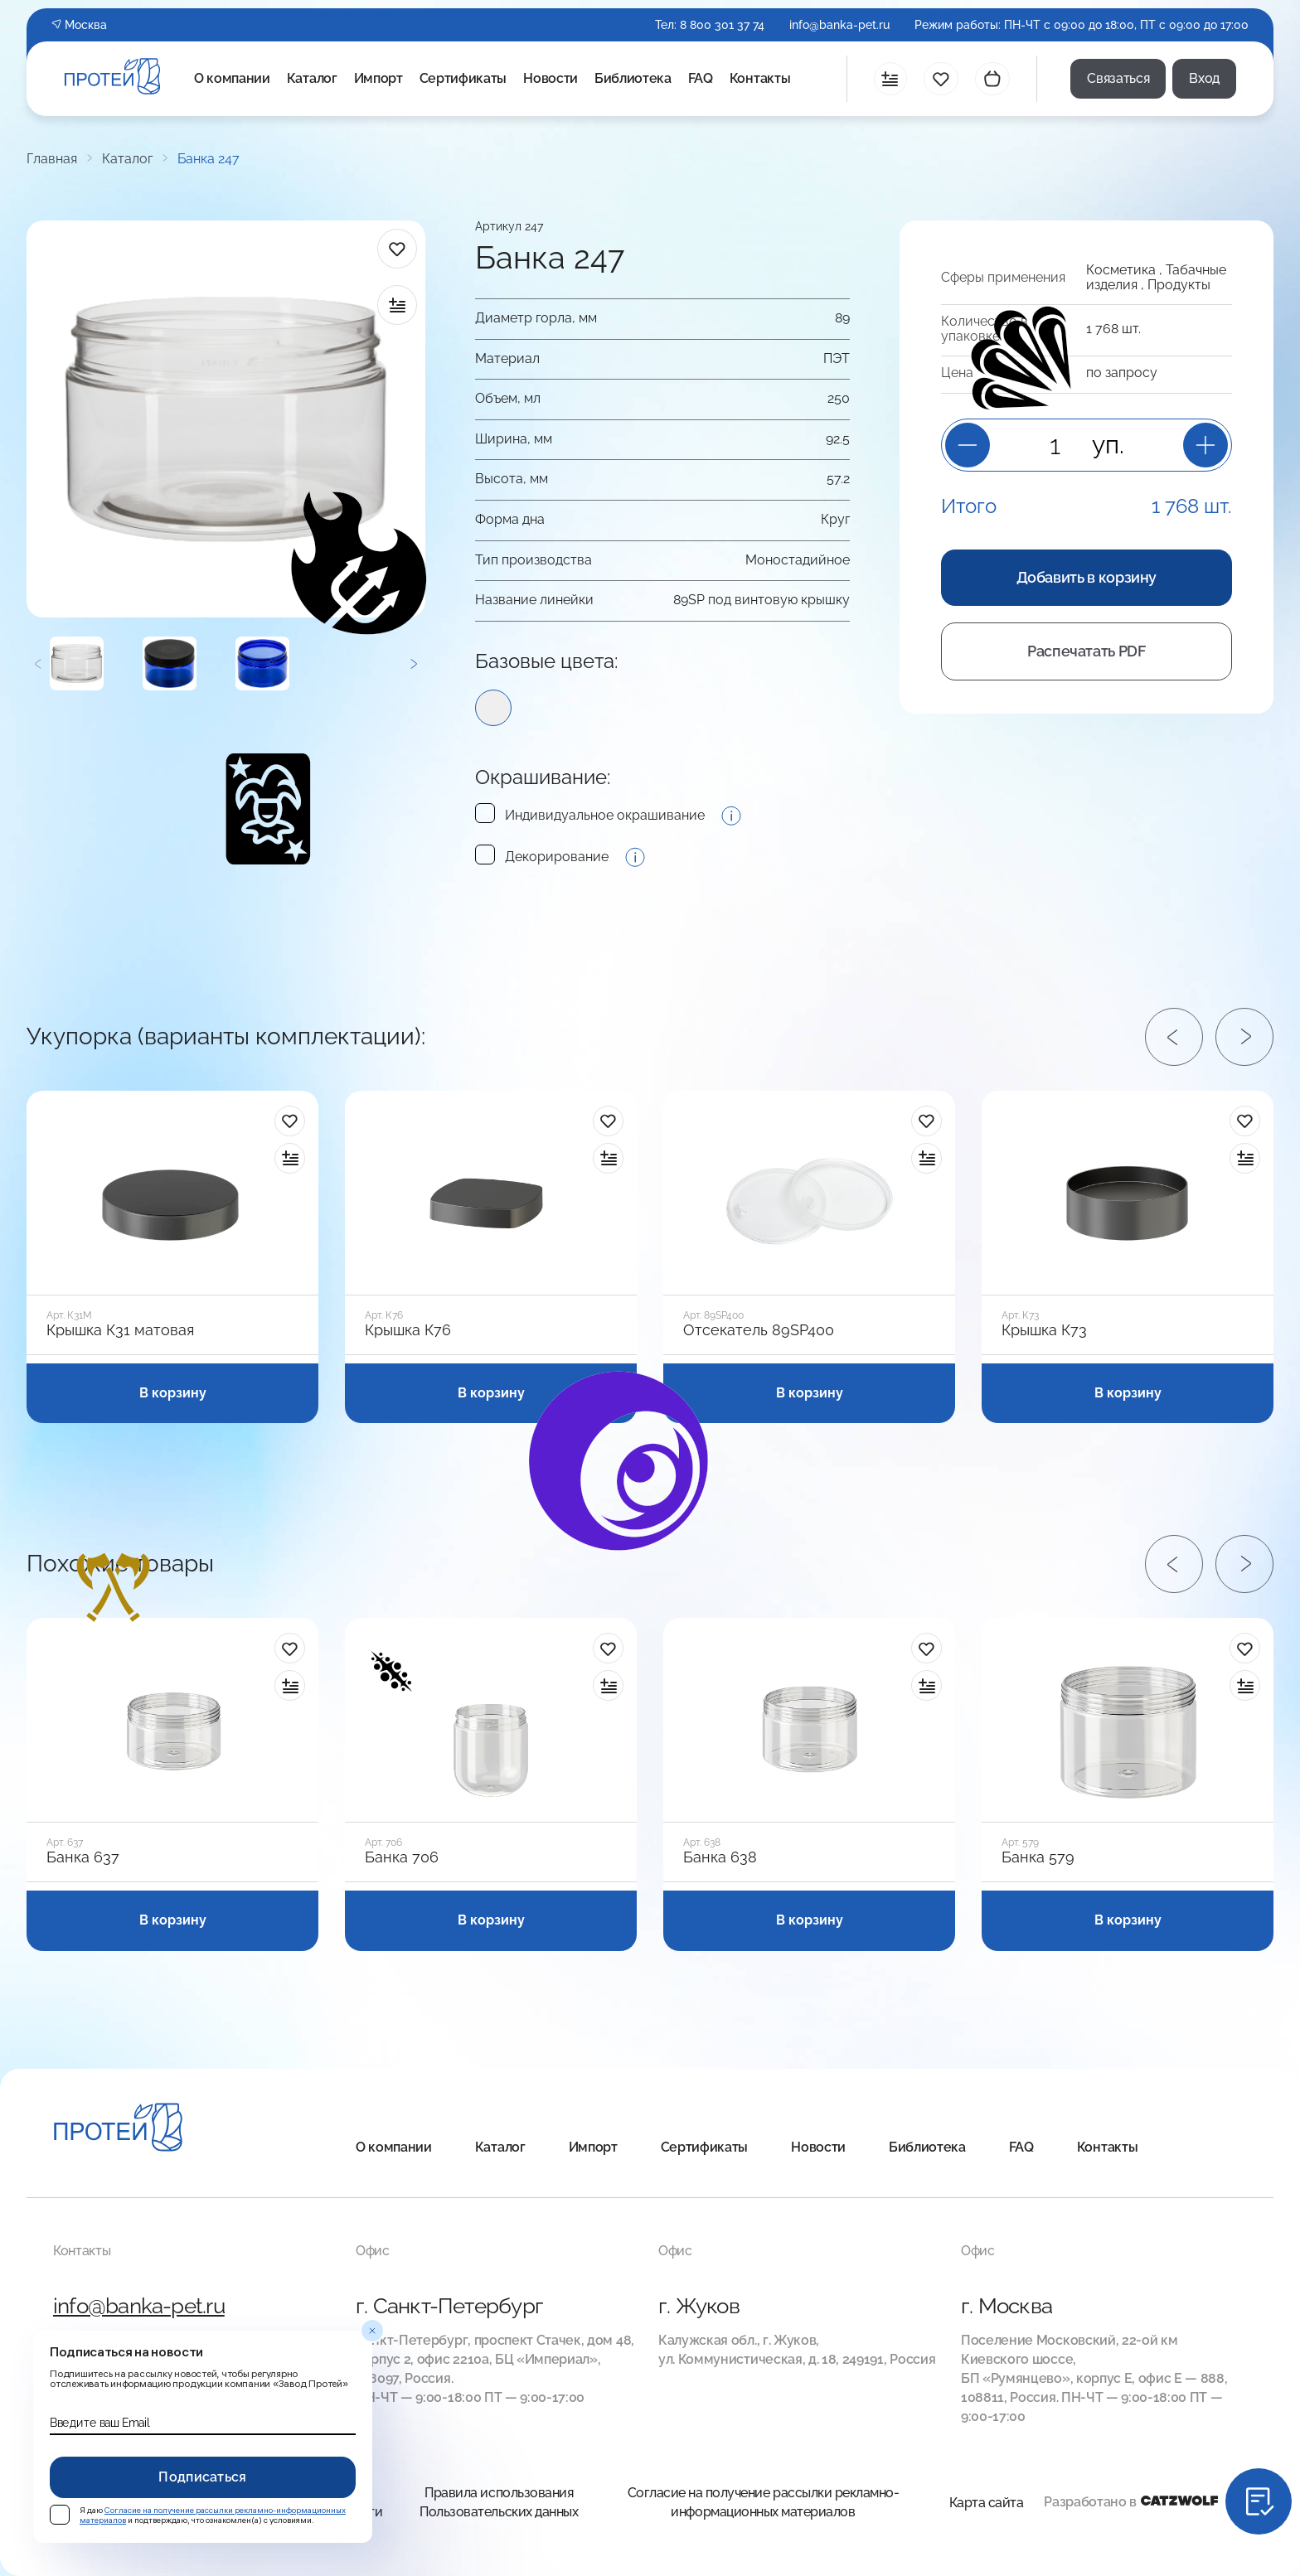 This screenshot has height=2576, width=1300. I want to click on toggle visibility or show/hide content, so click(618, 1461).